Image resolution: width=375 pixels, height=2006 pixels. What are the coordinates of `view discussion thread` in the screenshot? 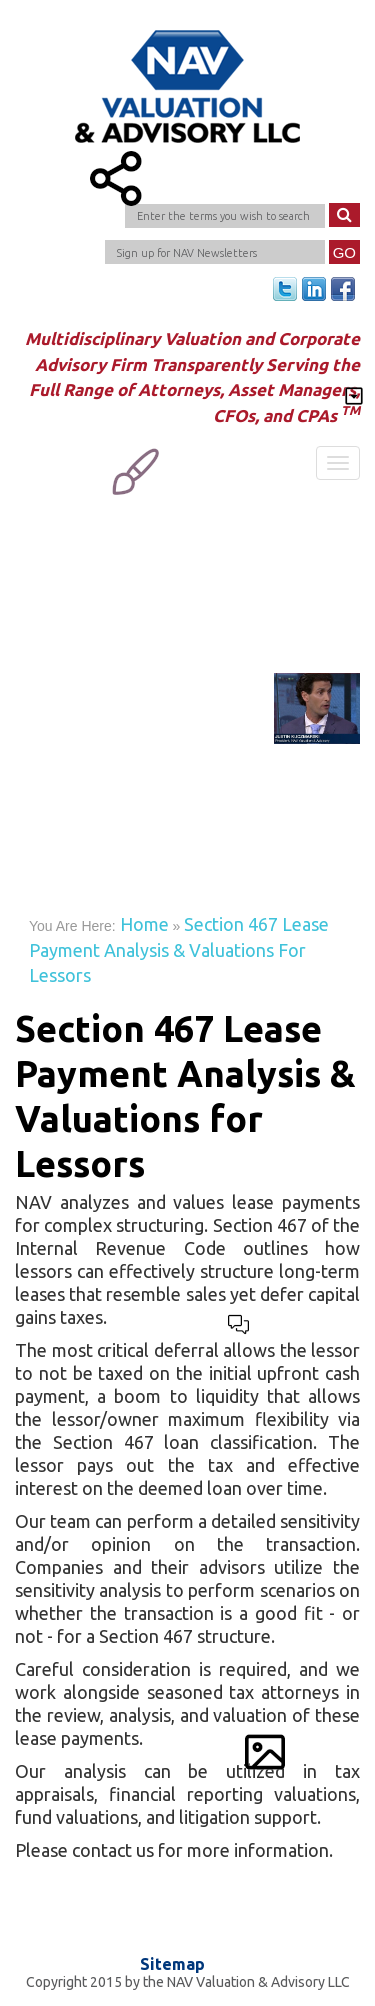 It's located at (238, 1324).